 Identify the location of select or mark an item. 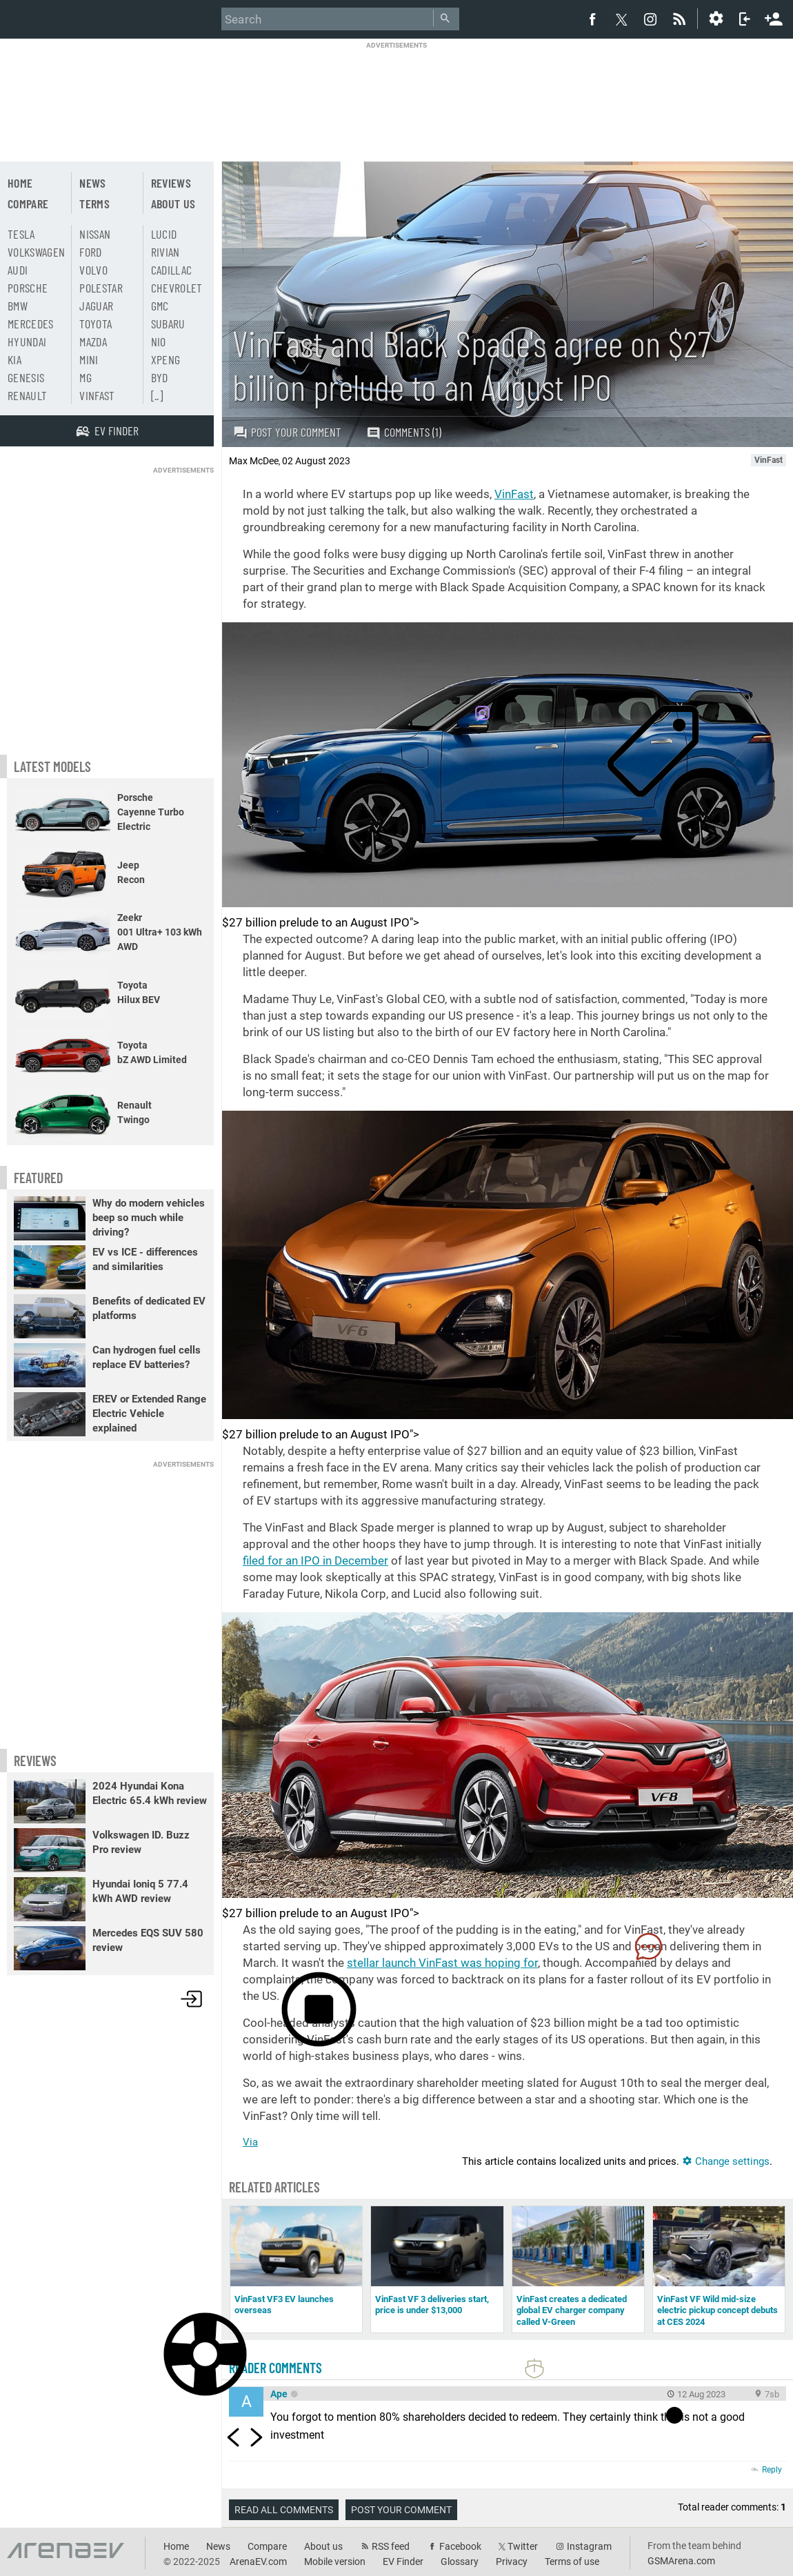
(674, 2415).